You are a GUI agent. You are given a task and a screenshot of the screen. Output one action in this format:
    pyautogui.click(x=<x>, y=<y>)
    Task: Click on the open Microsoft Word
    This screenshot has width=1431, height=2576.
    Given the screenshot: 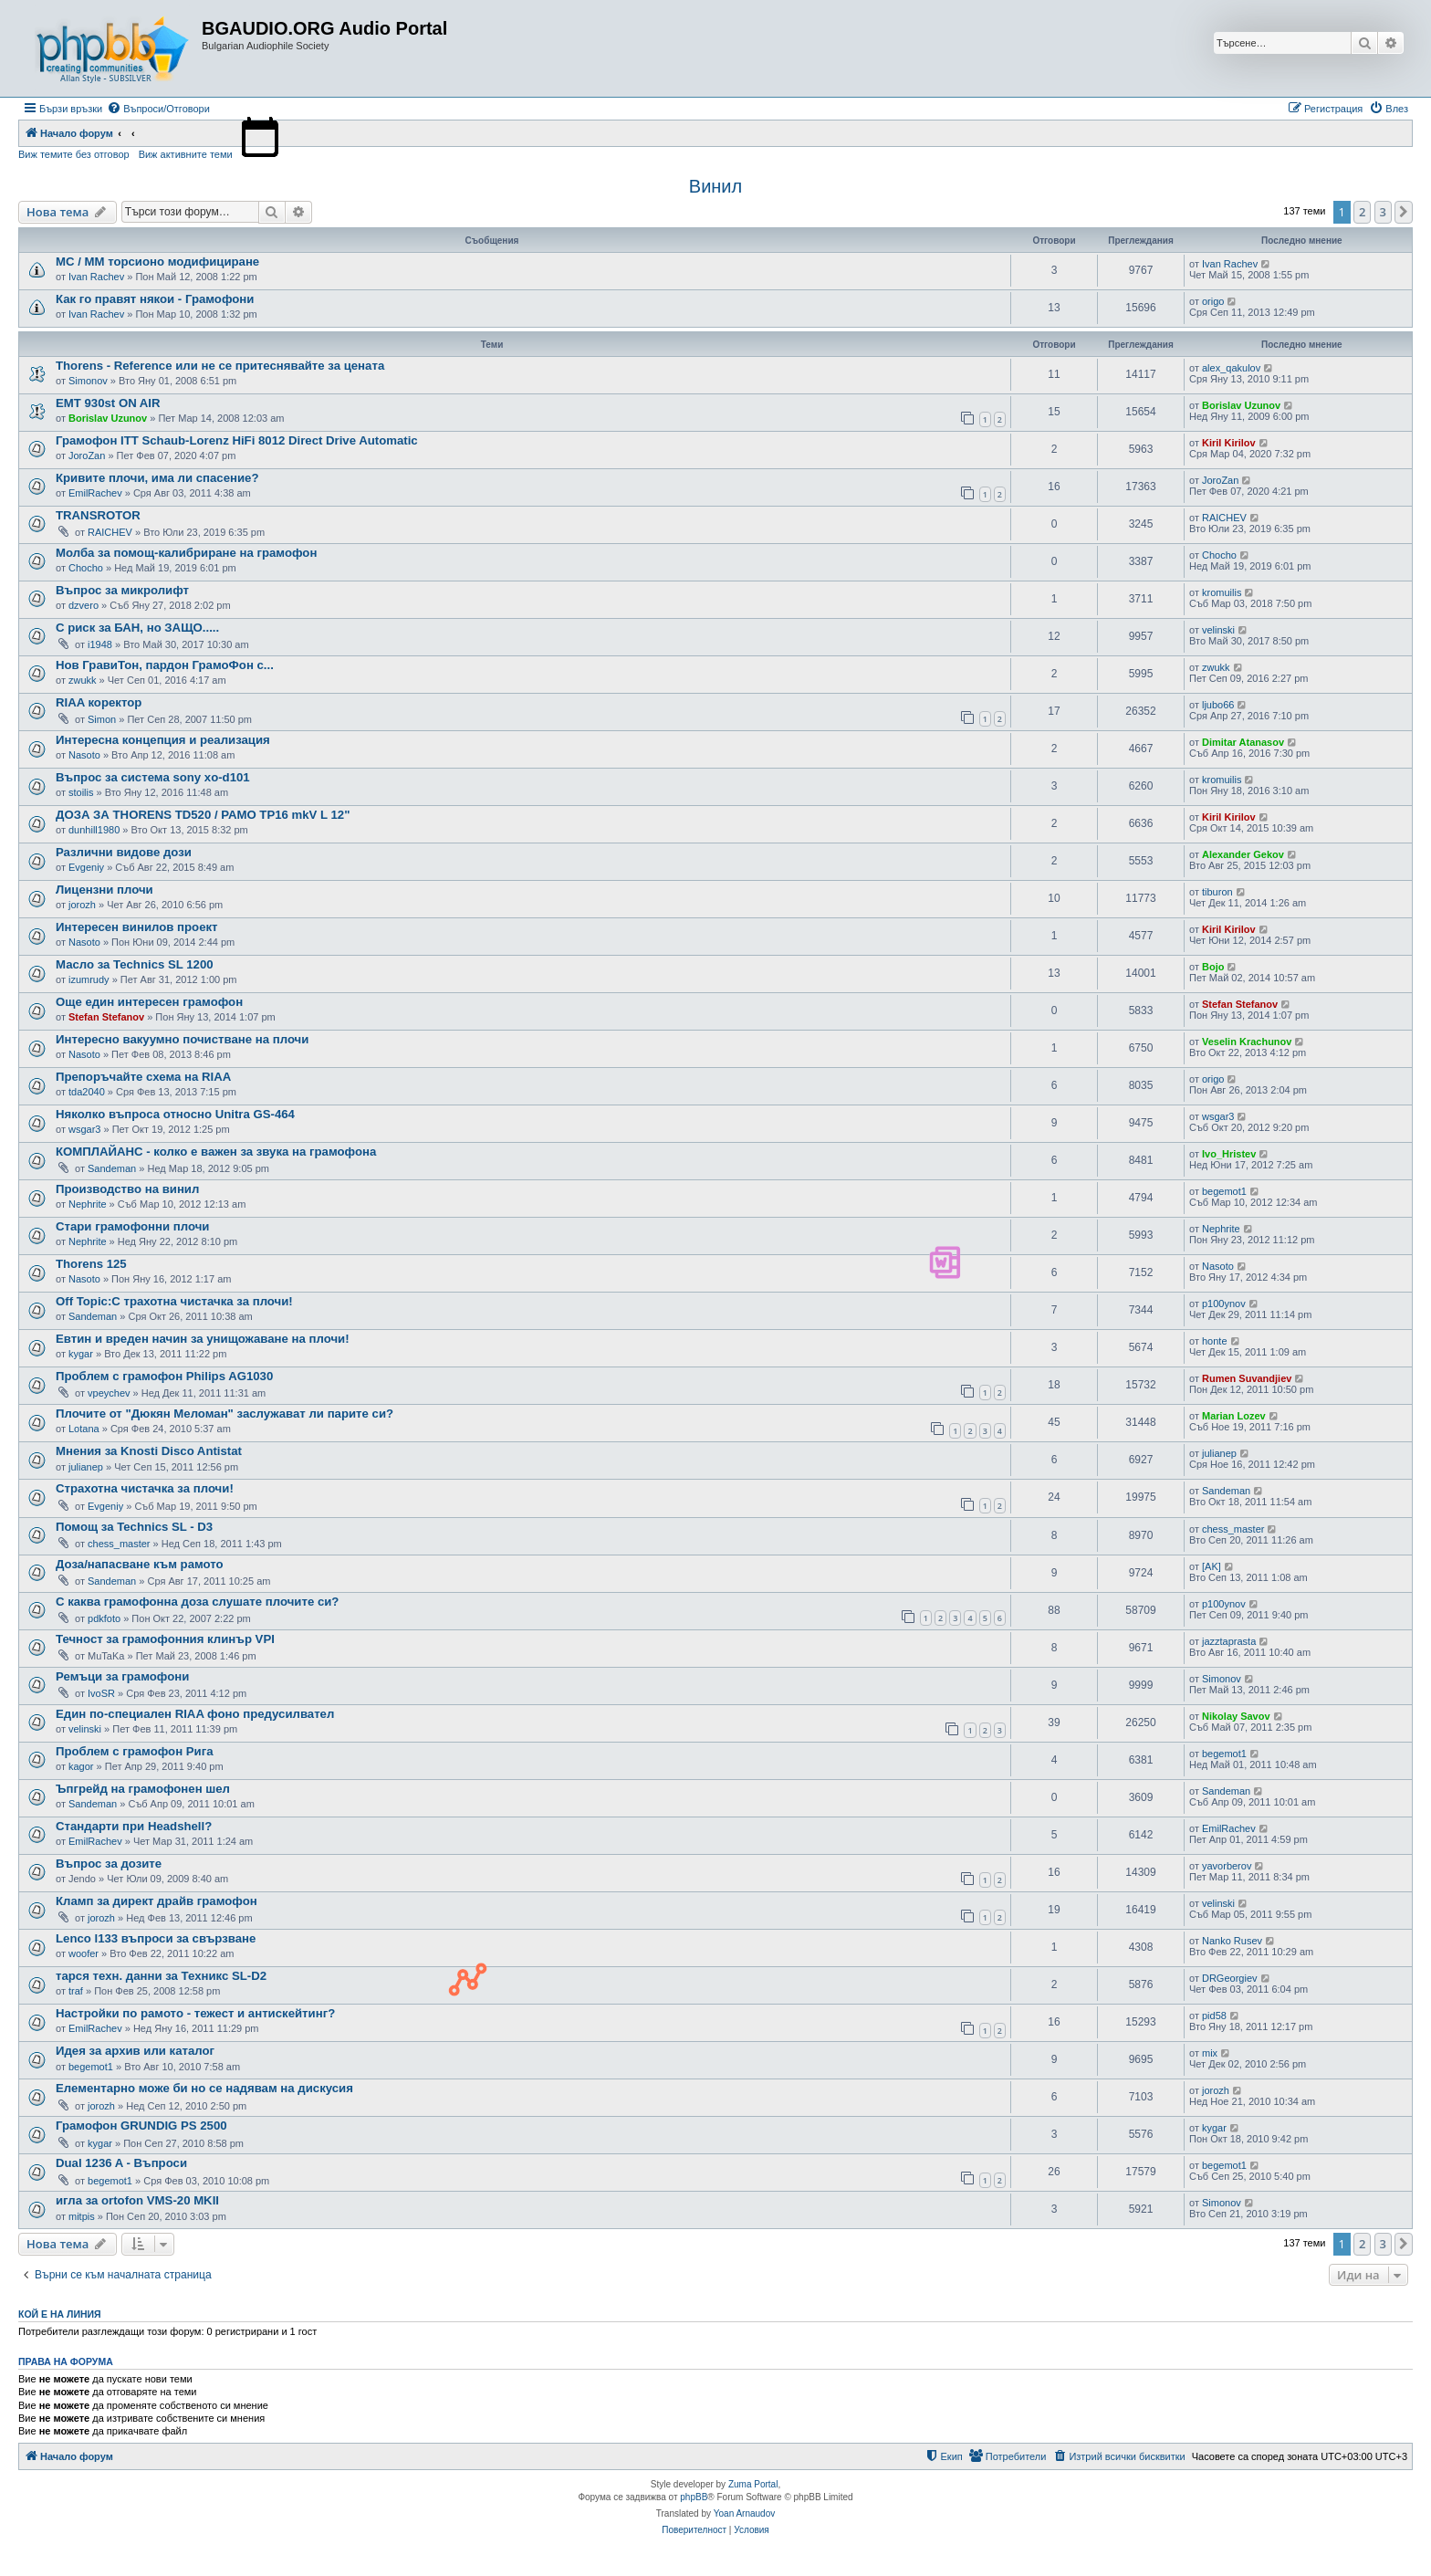 What is the action you would take?
    pyautogui.click(x=946, y=1262)
    